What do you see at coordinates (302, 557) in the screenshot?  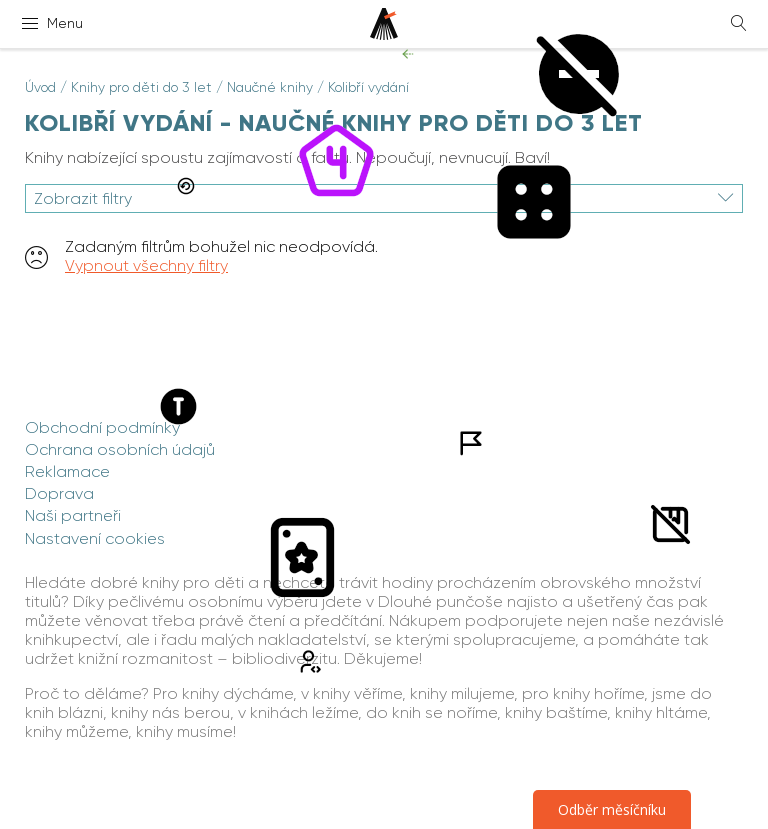 I see `view starred or favorite card in a card game` at bounding box center [302, 557].